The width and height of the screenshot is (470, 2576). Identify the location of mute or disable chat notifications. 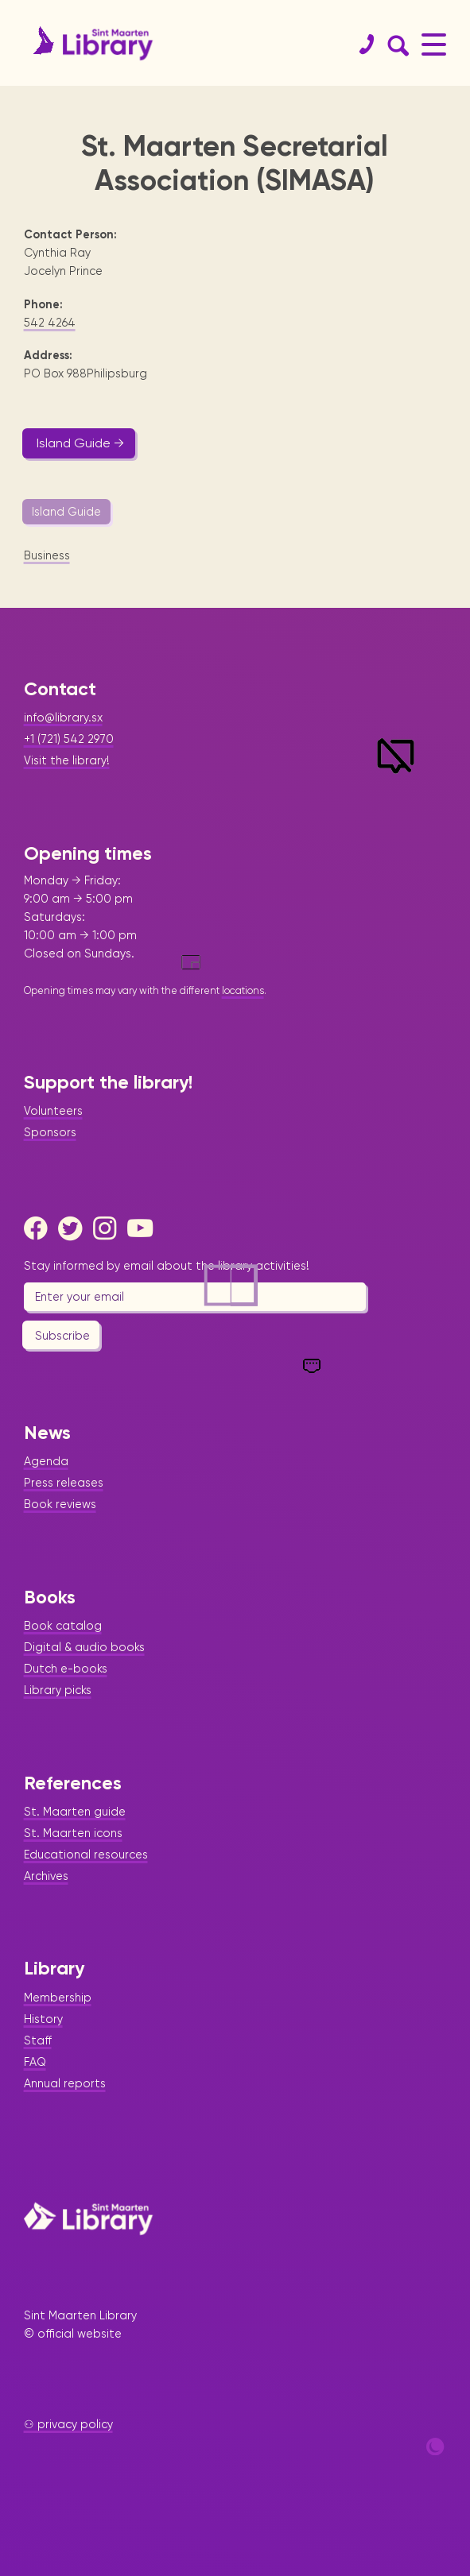
(395, 755).